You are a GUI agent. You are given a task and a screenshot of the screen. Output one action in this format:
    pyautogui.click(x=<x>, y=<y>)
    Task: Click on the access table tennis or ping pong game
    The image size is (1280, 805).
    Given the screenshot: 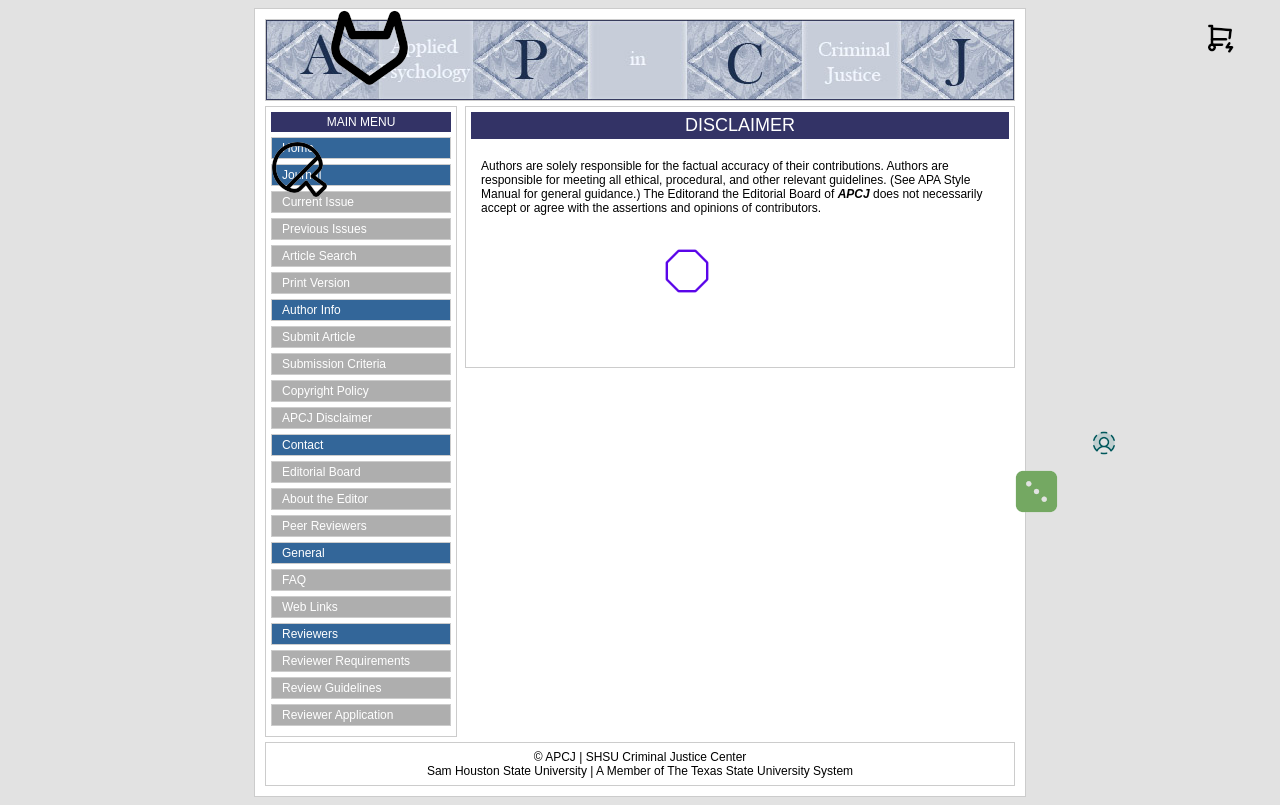 What is the action you would take?
    pyautogui.click(x=298, y=168)
    